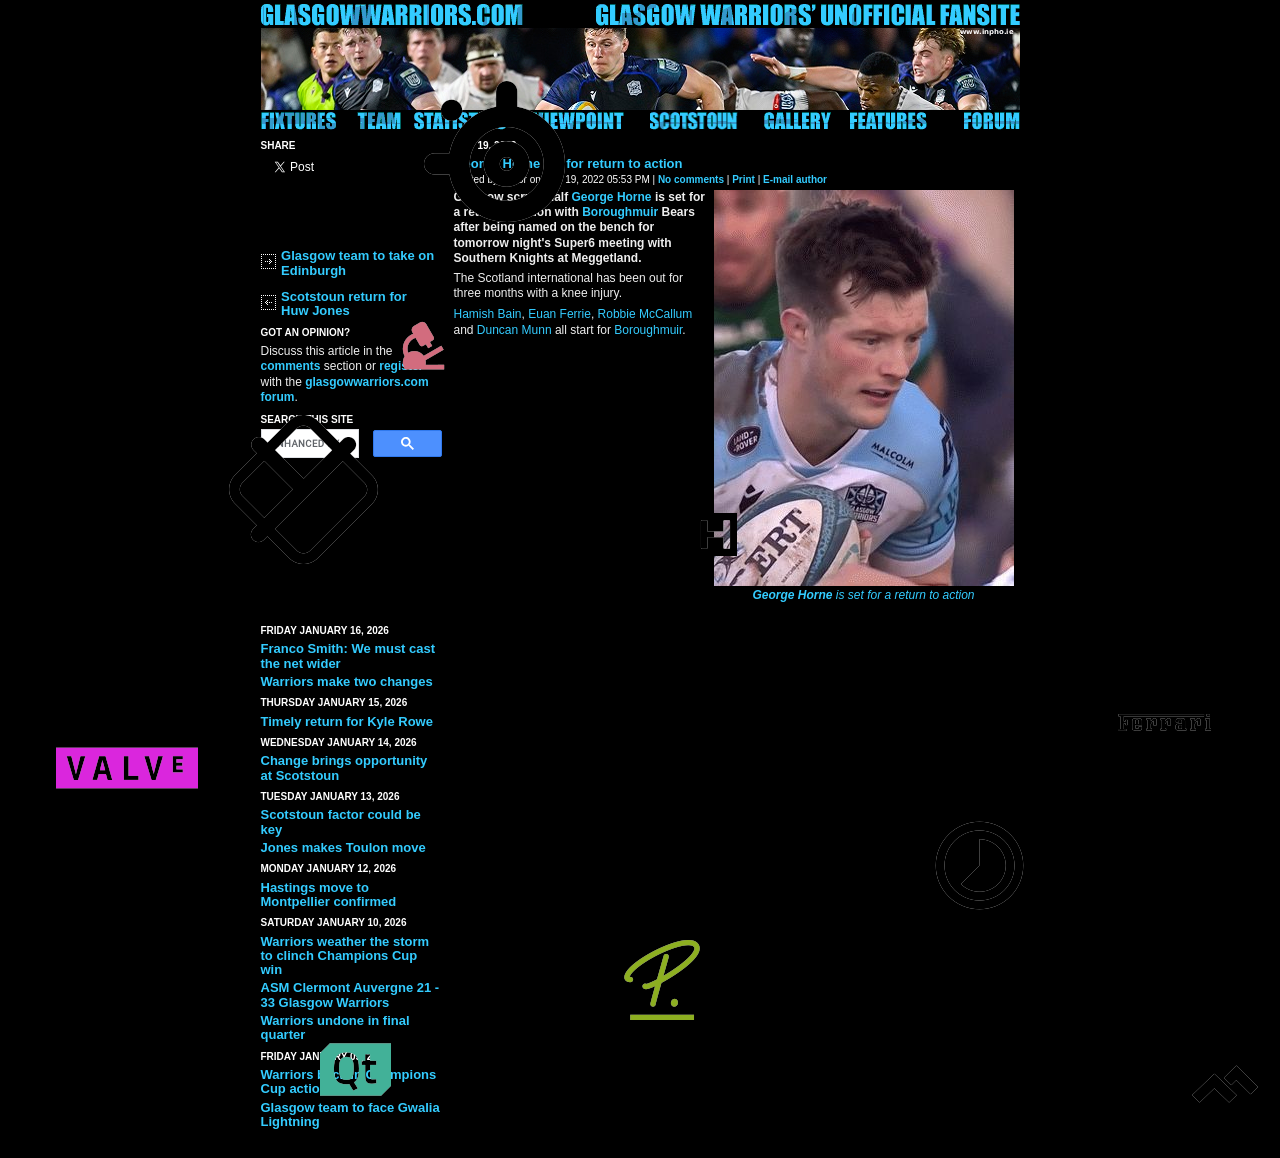 The width and height of the screenshot is (1280, 1158). What do you see at coordinates (979, 865) in the screenshot?
I see `indicates task or download is 50% complete` at bounding box center [979, 865].